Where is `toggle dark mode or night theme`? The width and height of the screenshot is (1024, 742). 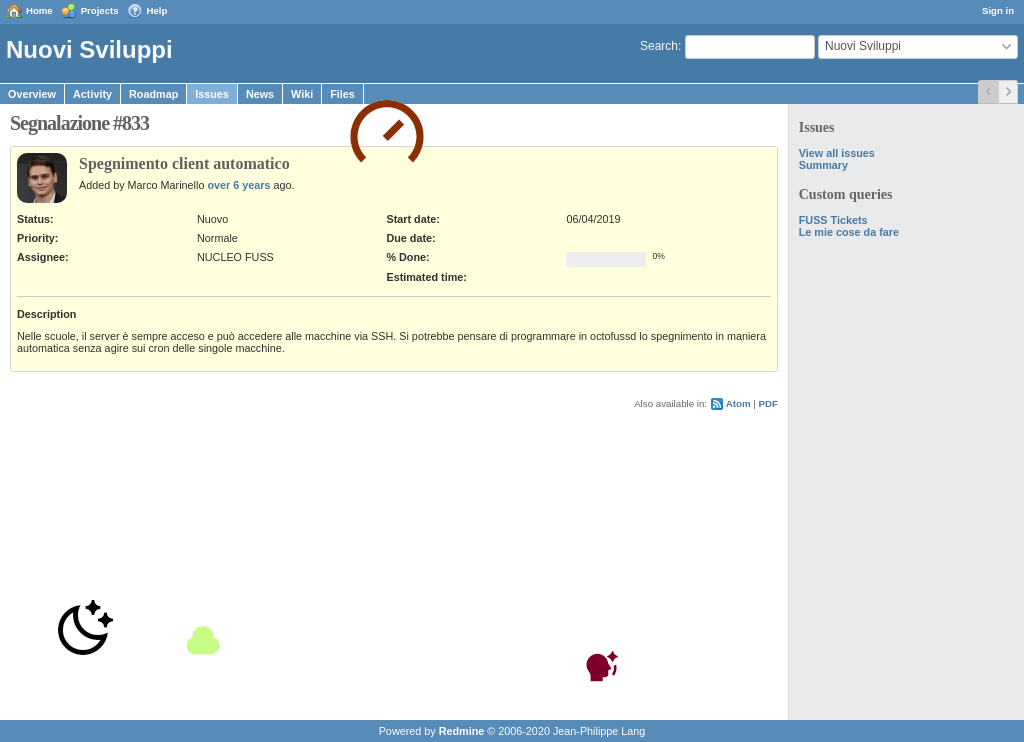
toggle dark mode or night theme is located at coordinates (83, 630).